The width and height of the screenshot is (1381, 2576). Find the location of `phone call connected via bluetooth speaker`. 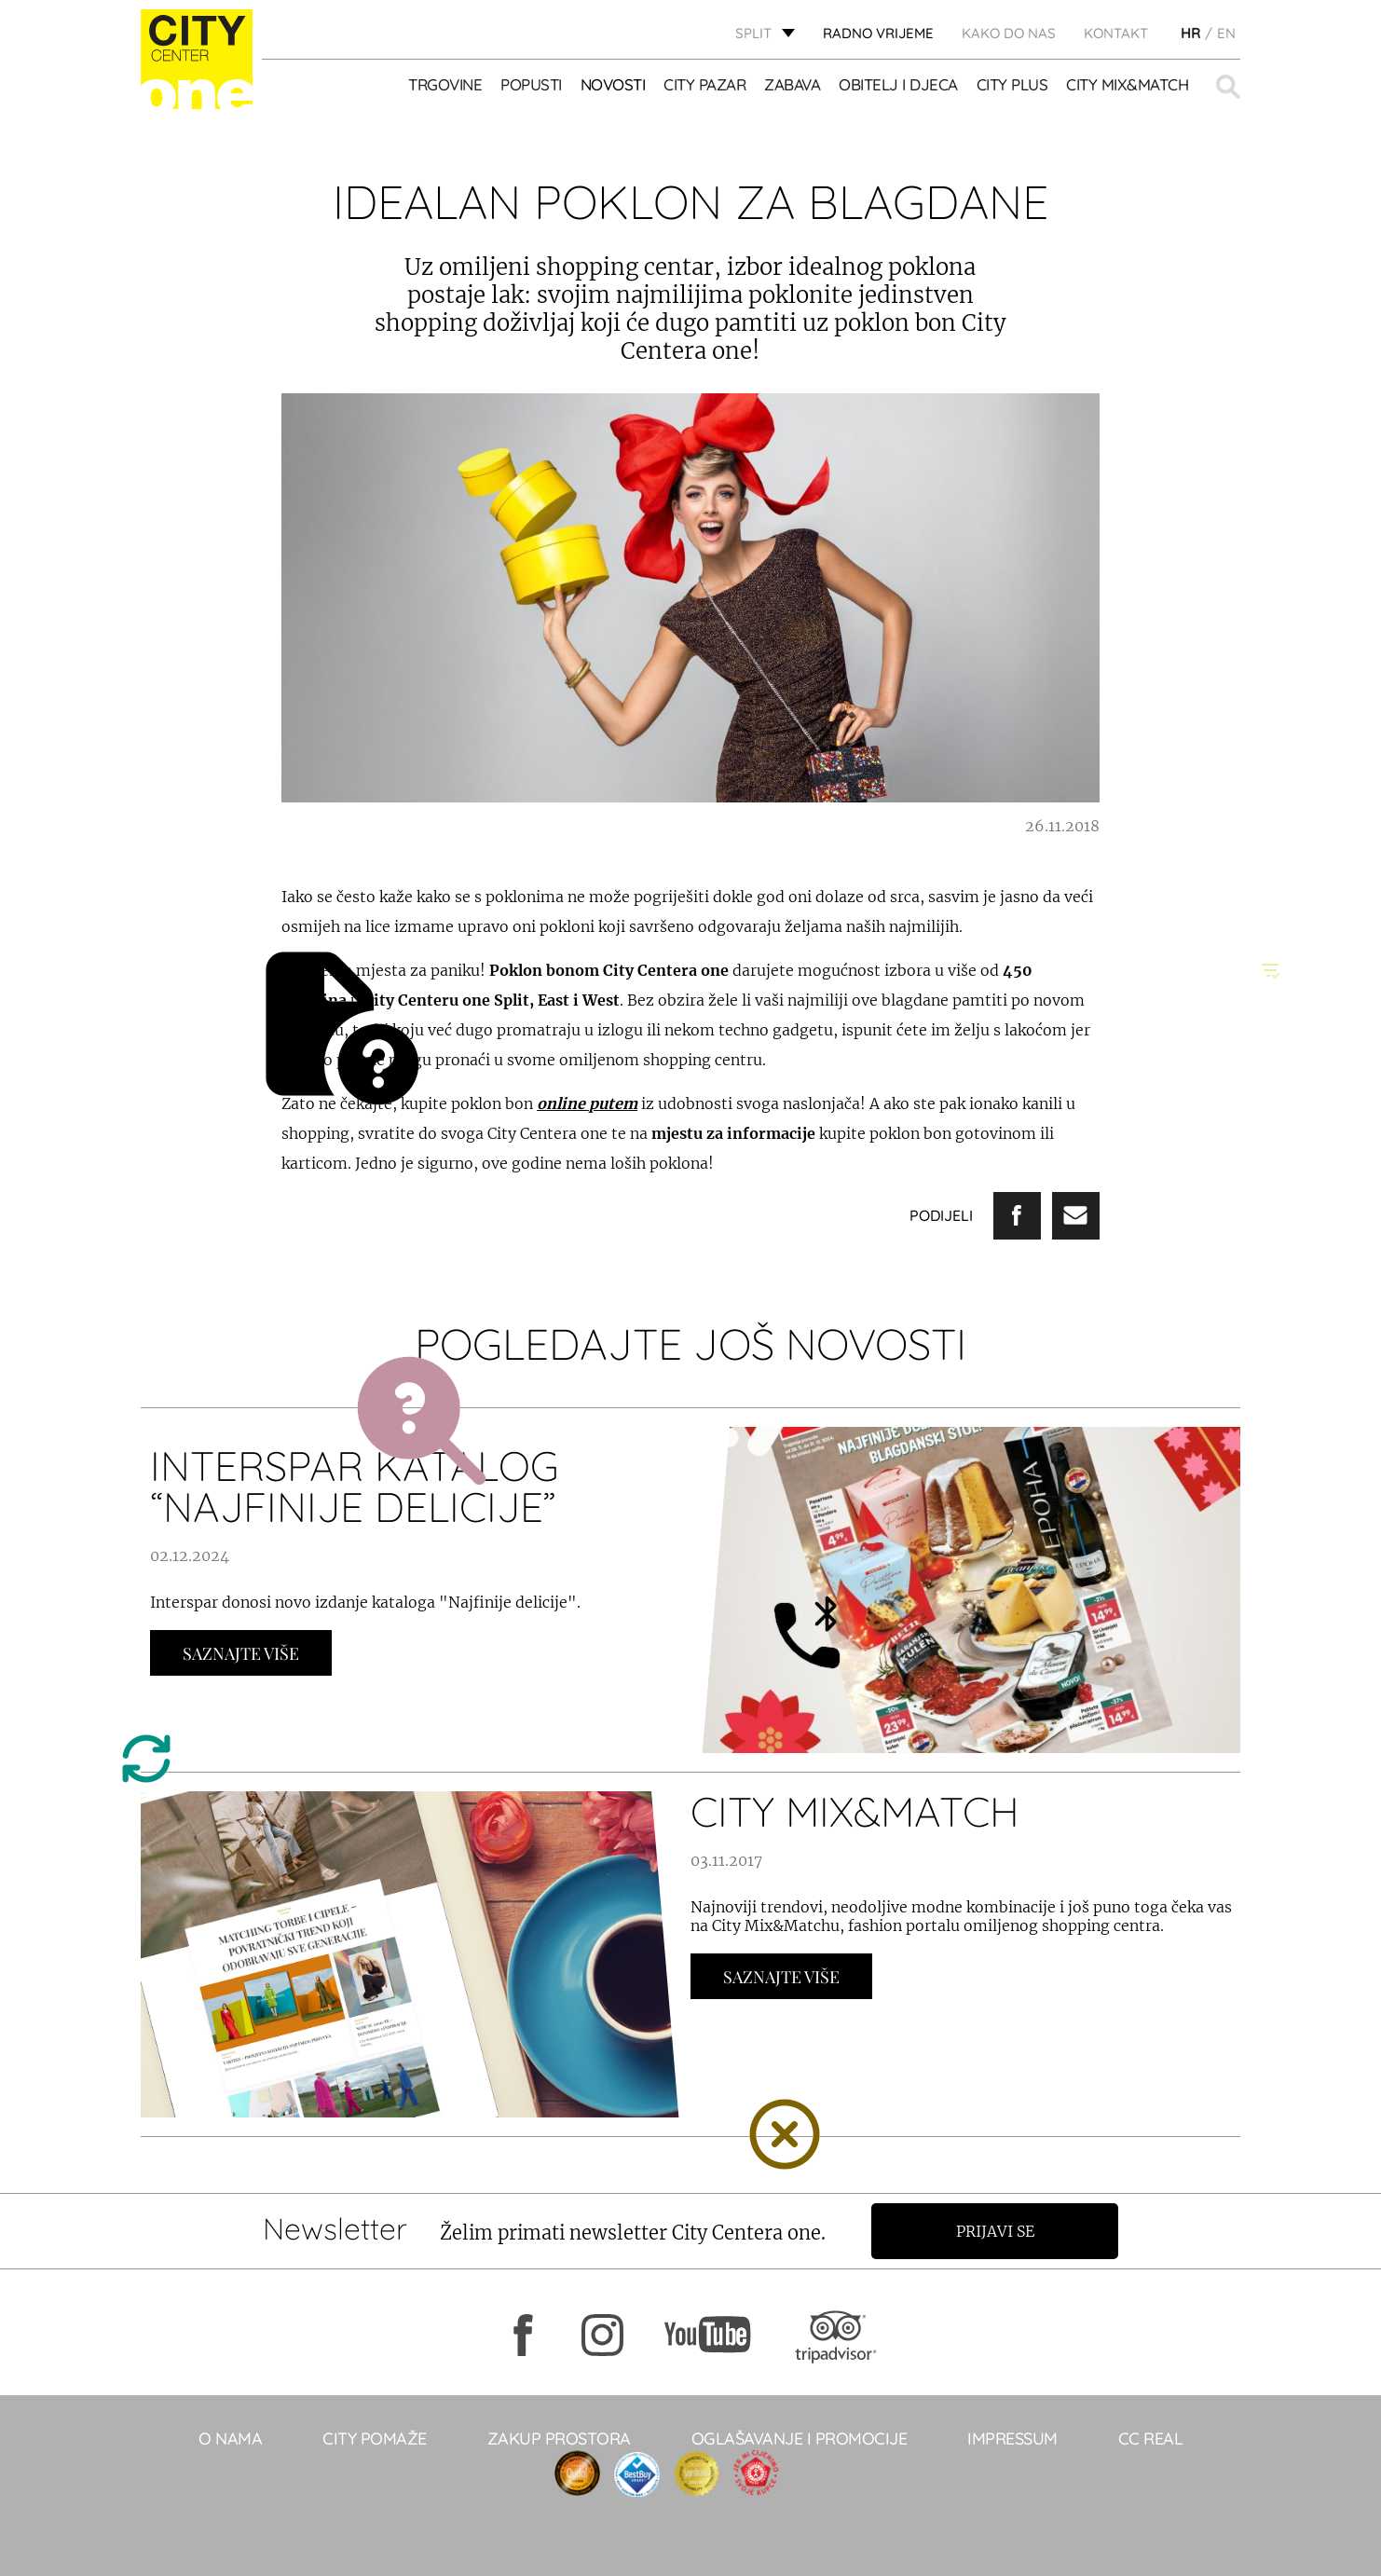

phone call connected via bluetooth speaker is located at coordinates (807, 1636).